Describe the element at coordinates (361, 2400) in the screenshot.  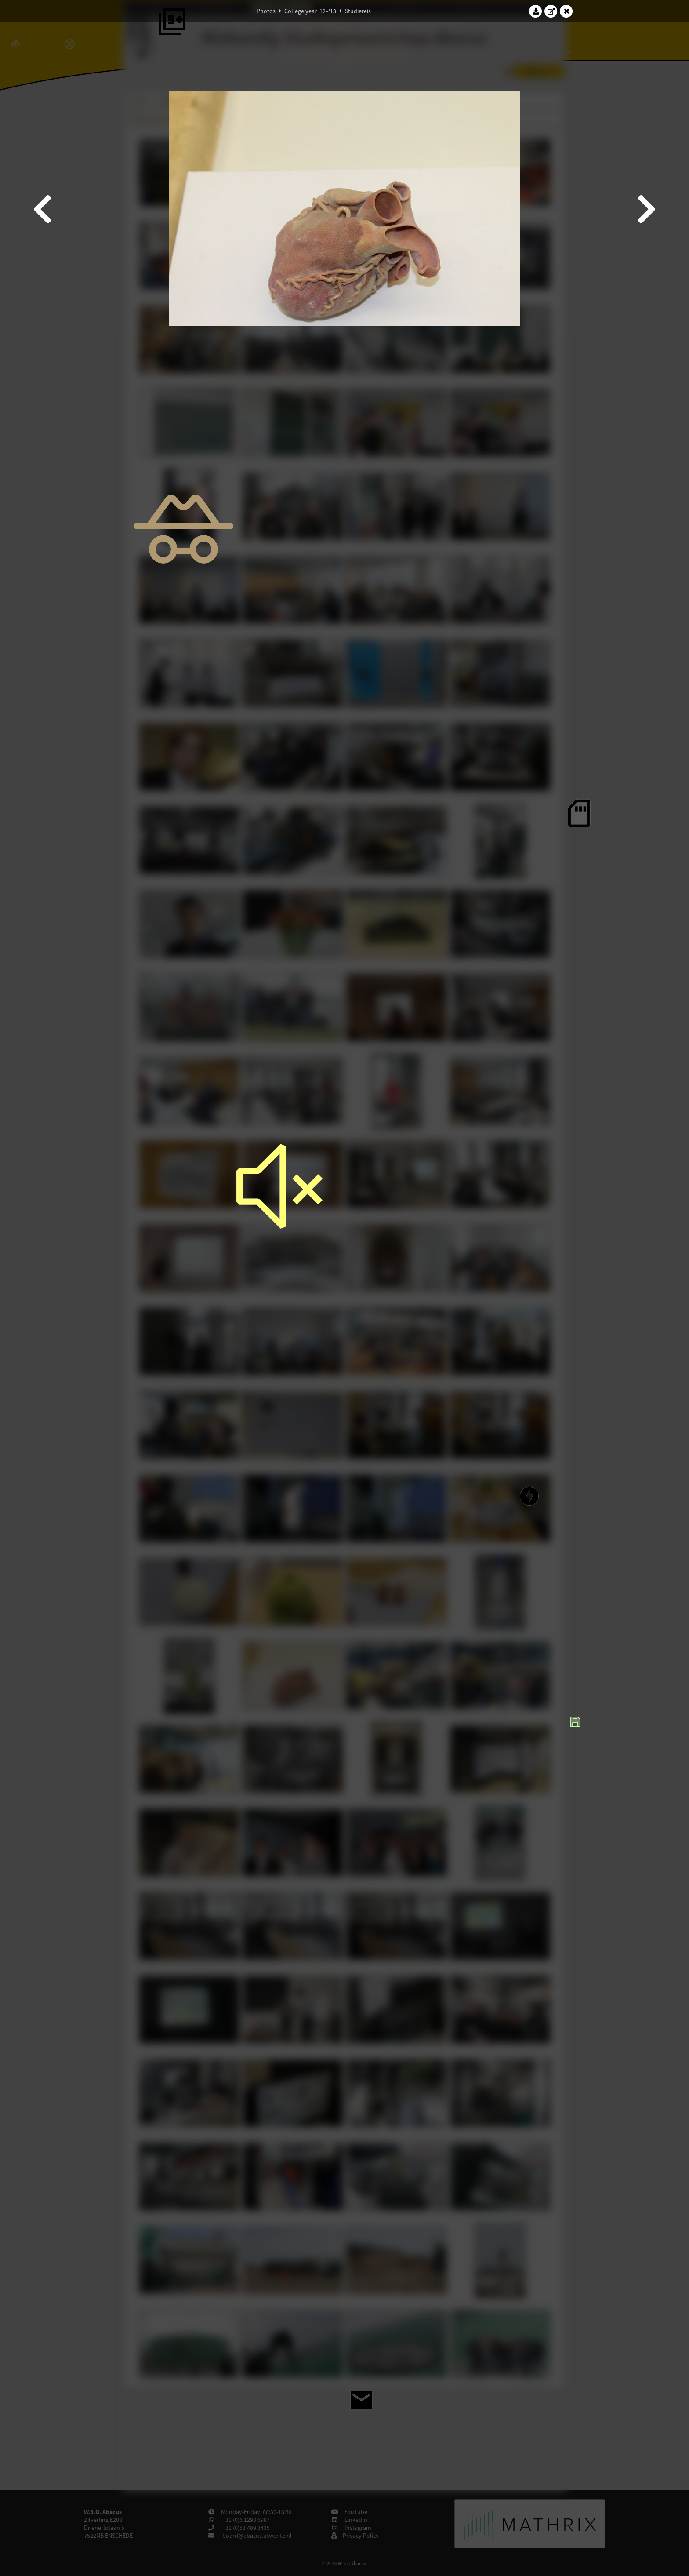
I see `access your email inbox` at that location.